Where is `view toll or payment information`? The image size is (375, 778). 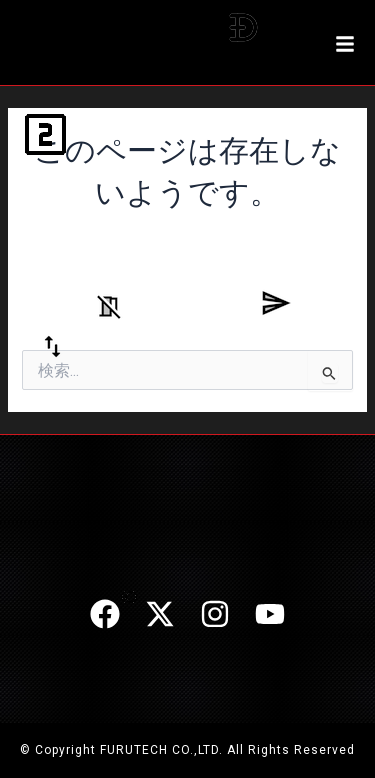 view toll or payment information is located at coordinates (129, 597).